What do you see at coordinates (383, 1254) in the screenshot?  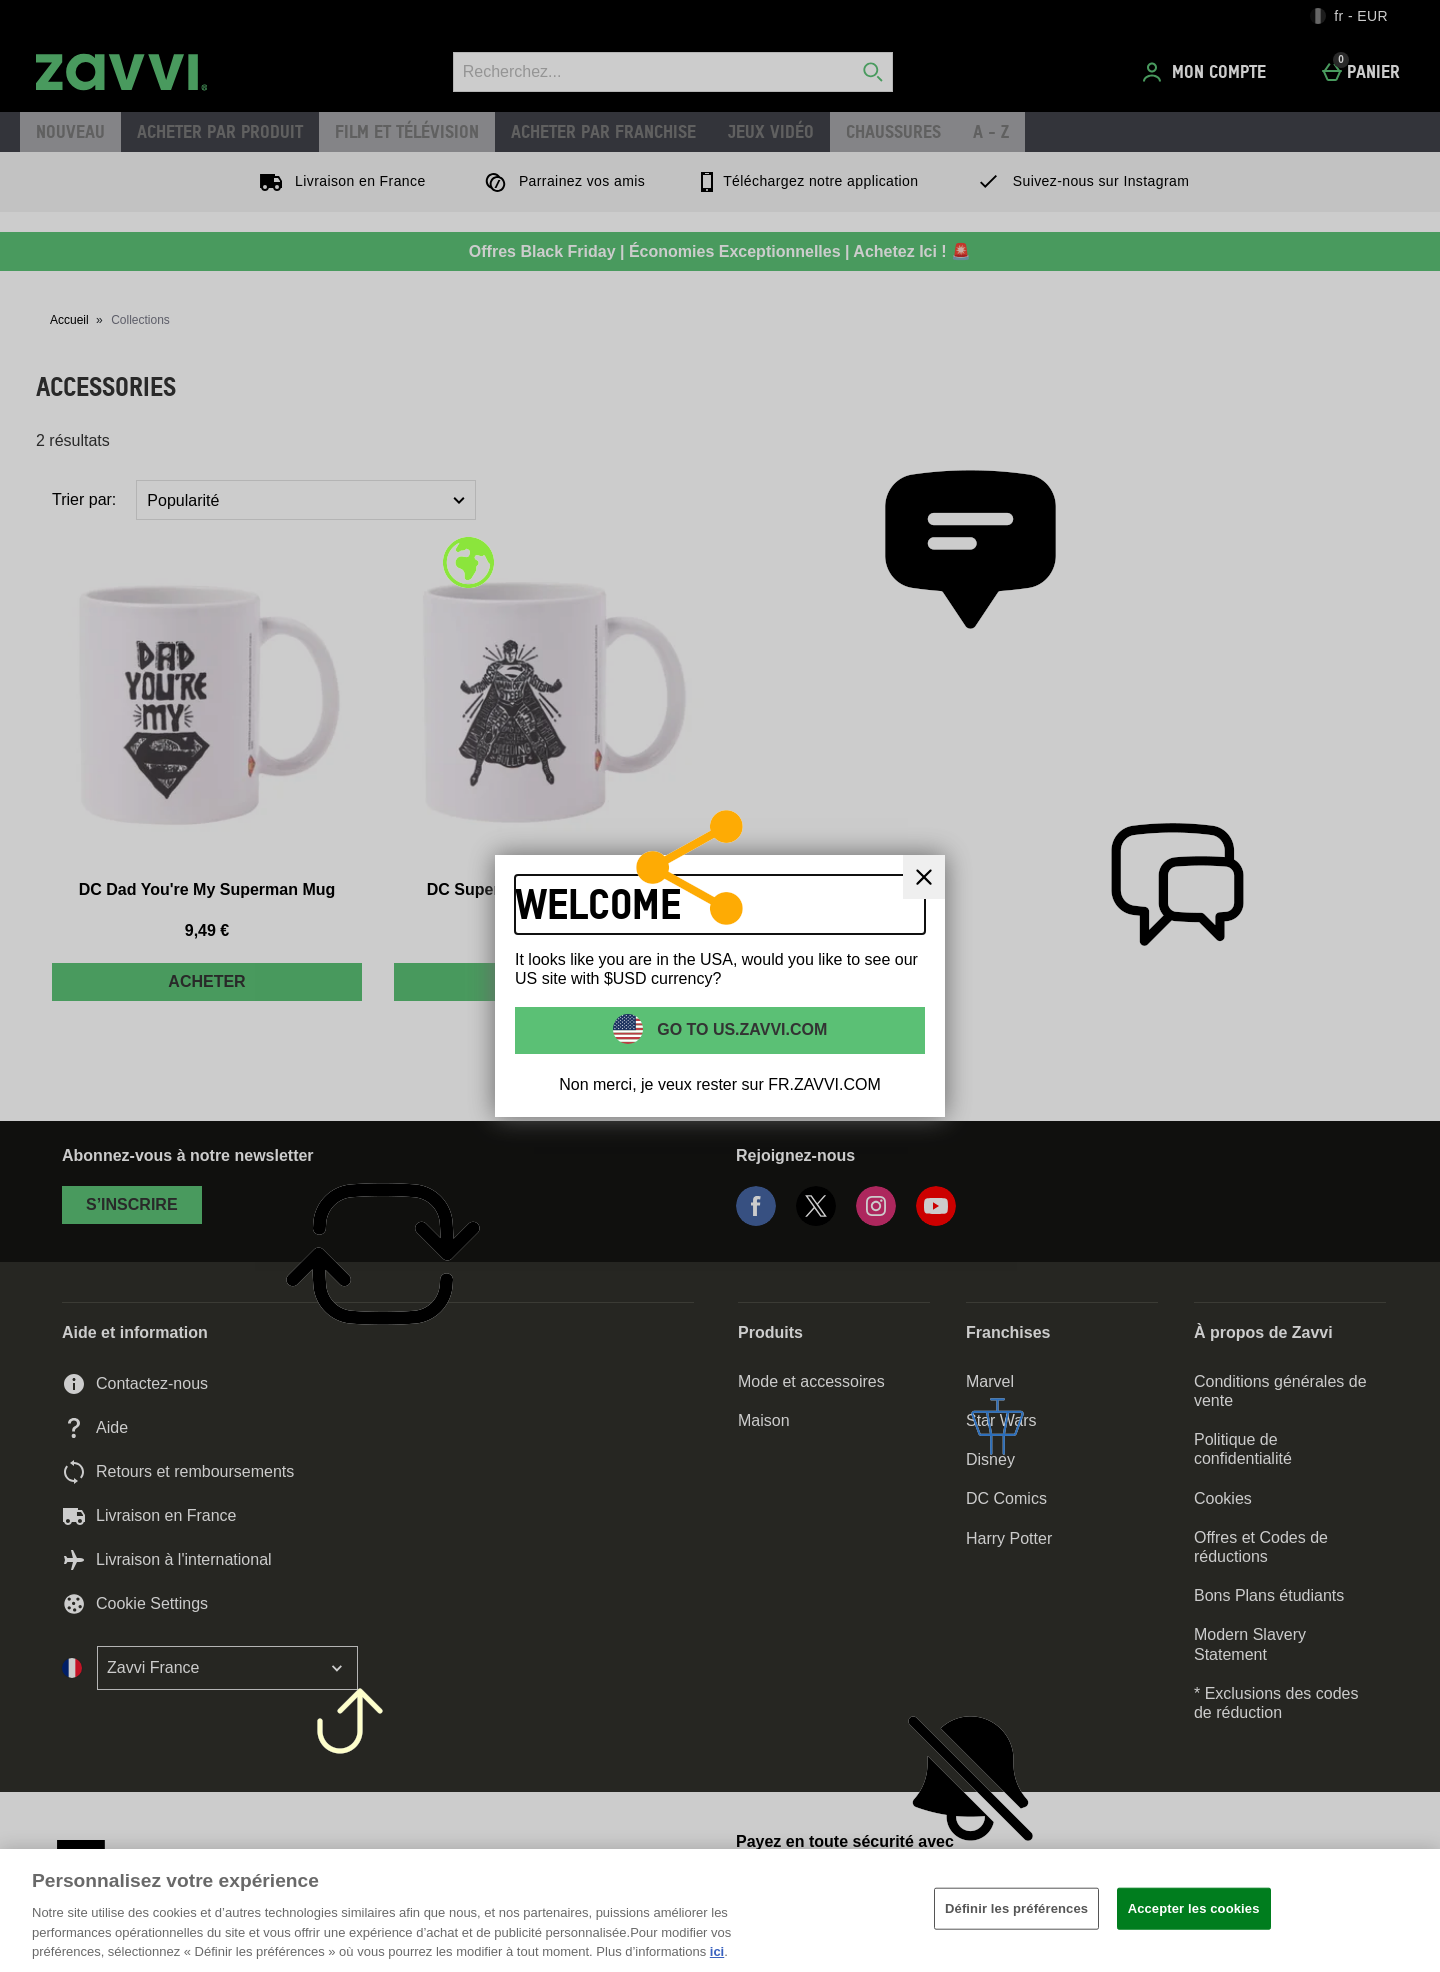 I see `refresh or reload content` at bounding box center [383, 1254].